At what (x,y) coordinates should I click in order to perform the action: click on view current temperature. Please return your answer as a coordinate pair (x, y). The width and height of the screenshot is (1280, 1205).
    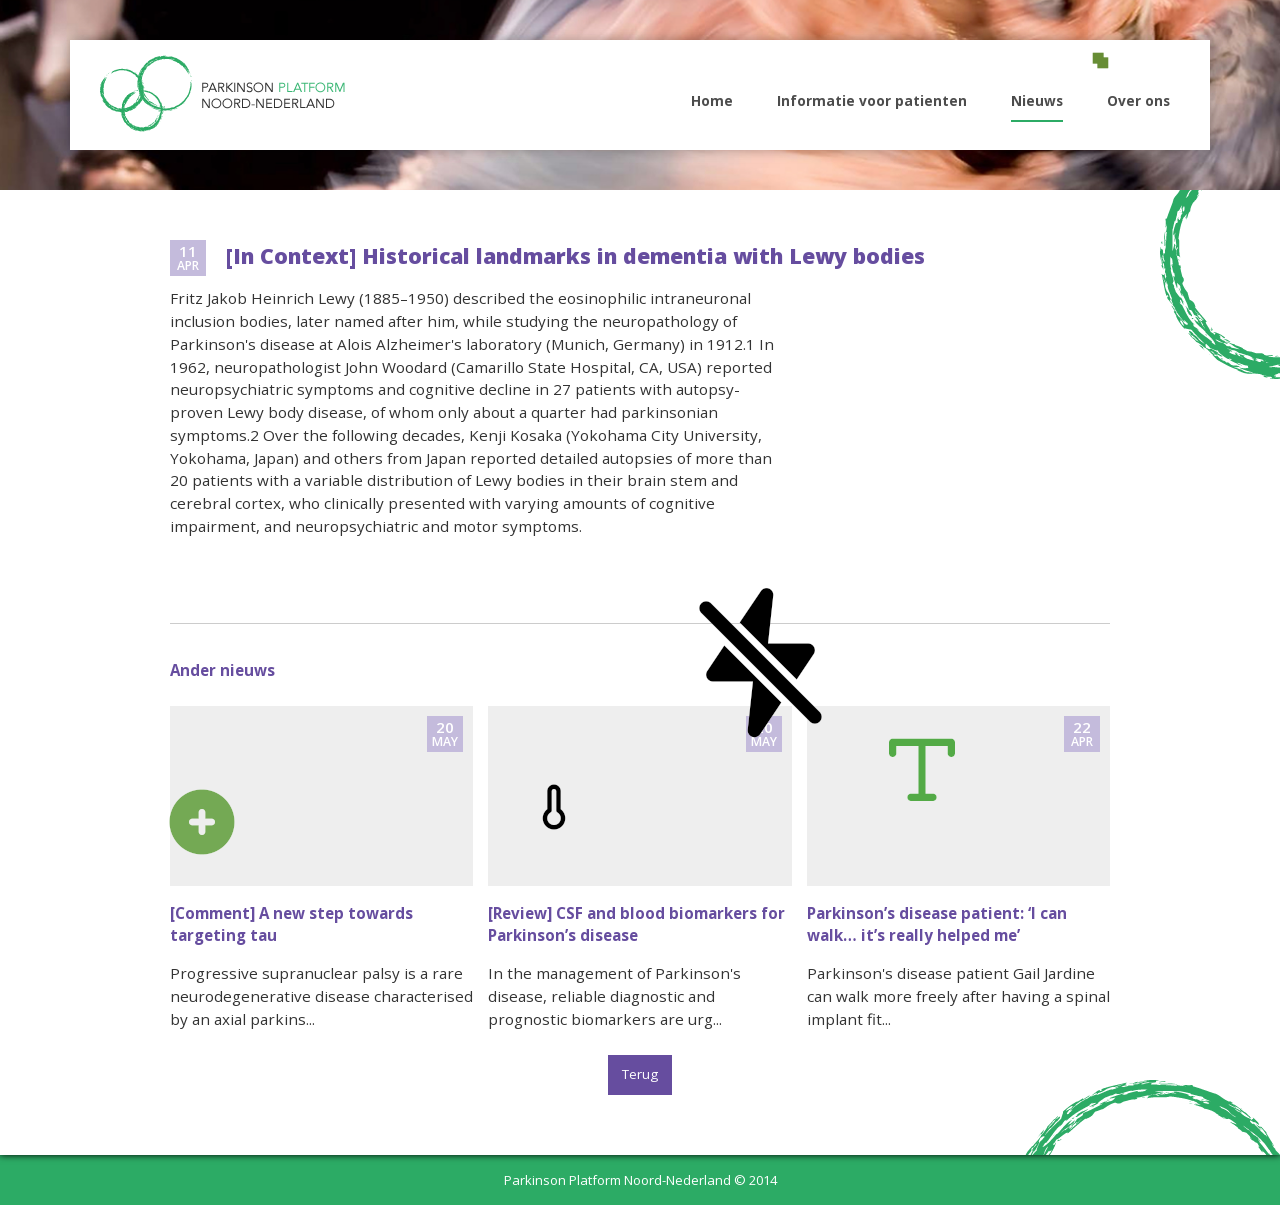
    Looking at the image, I should click on (554, 807).